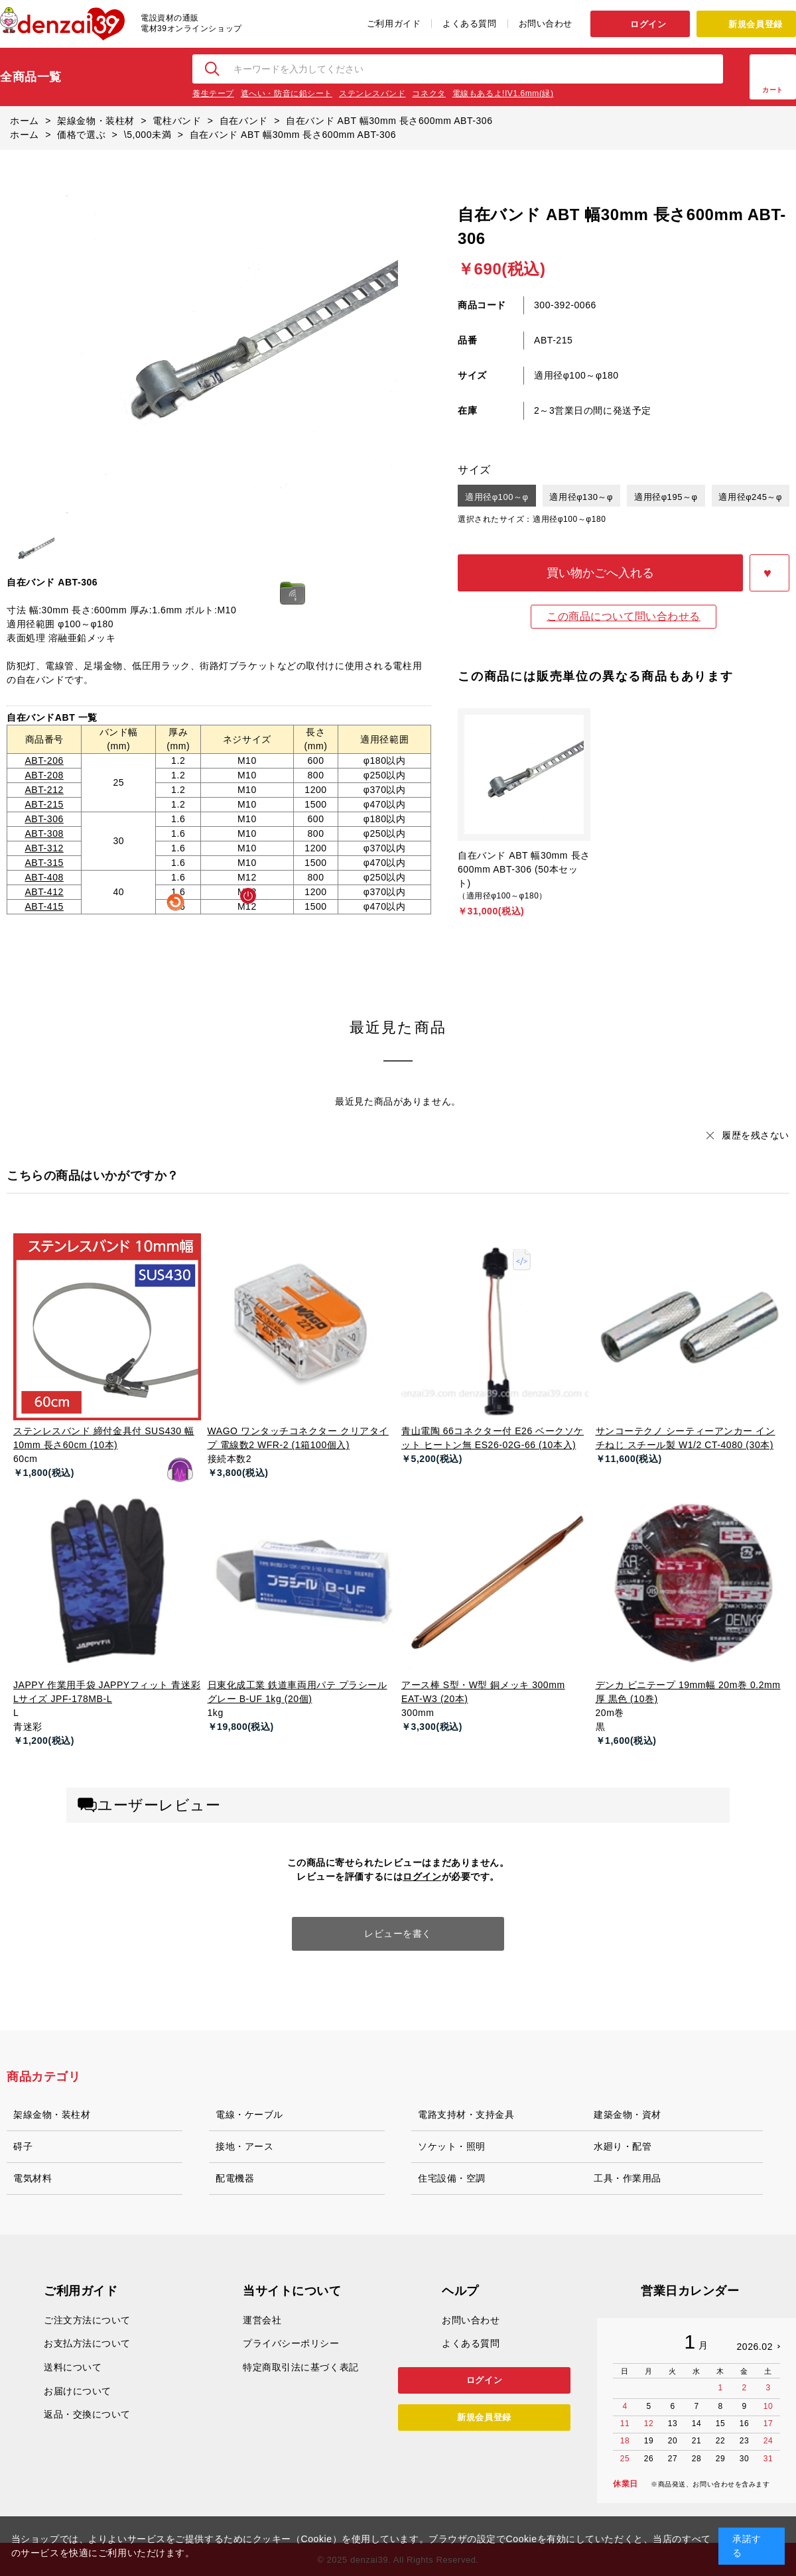 The image size is (796, 2576). I want to click on shut down the system, so click(248, 896).